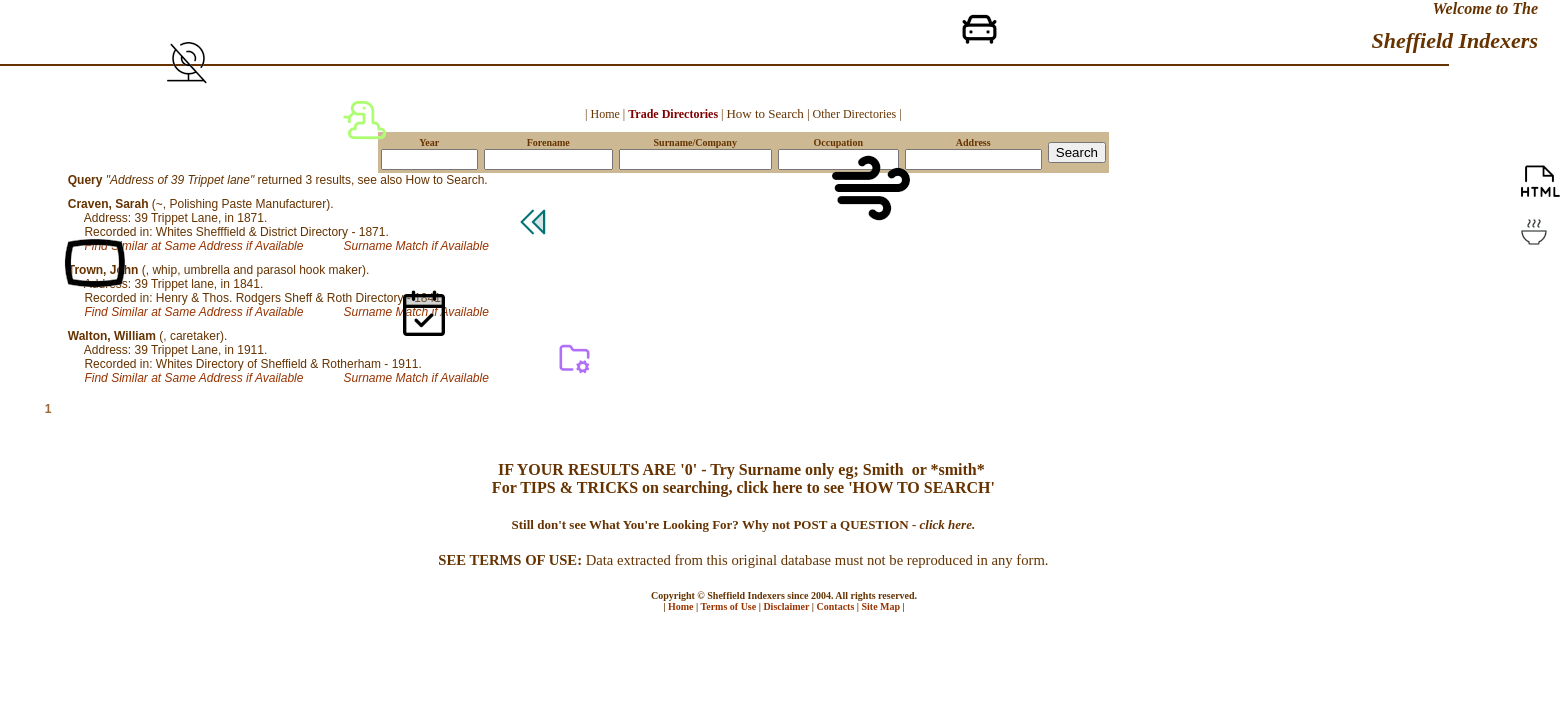 The image size is (1568, 720). I want to click on python file or python language indicator, so click(365, 121).